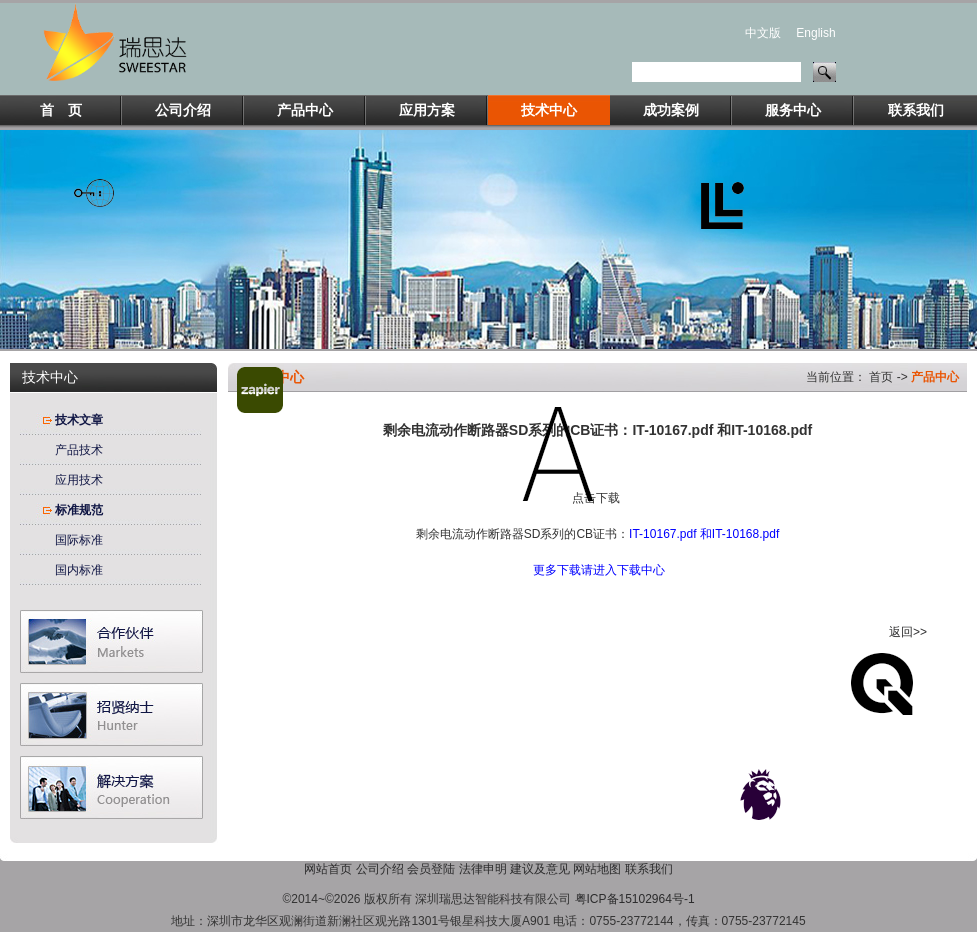  Describe the element at coordinates (558, 454) in the screenshot. I see `A-Frame VR framework logo` at that location.